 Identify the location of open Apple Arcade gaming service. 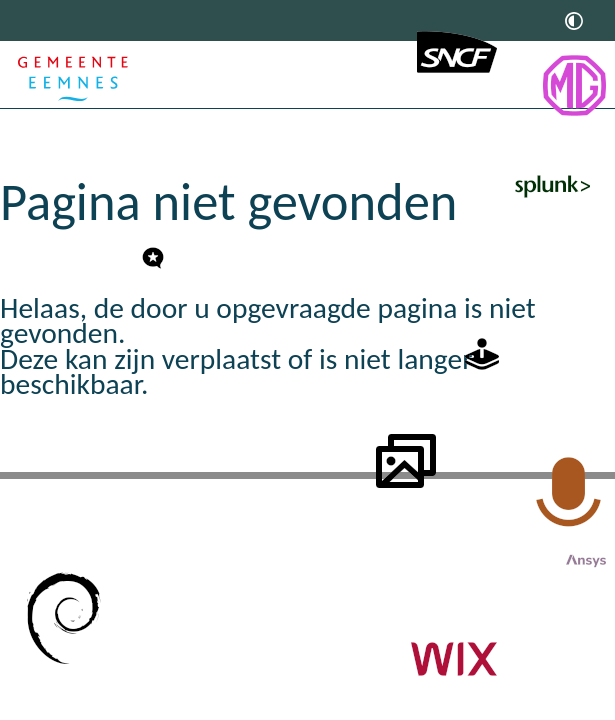
(482, 354).